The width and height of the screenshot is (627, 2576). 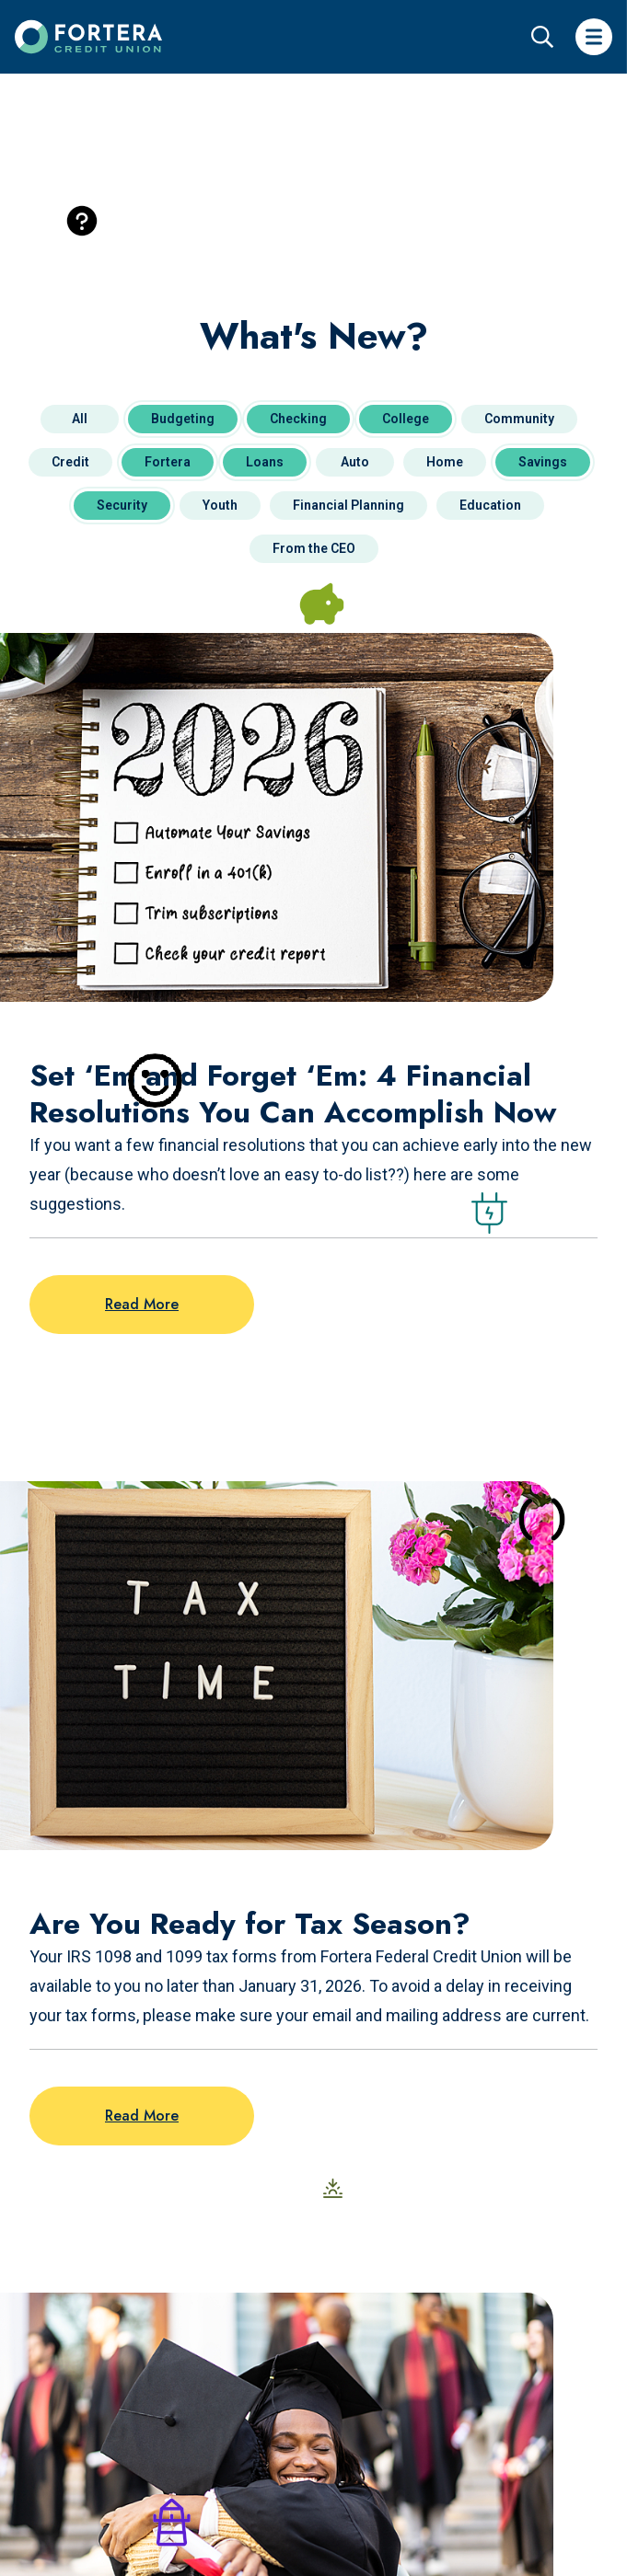 What do you see at coordinates (489, 1213) in the screenshot?
I see `device is currently charging` at bounding box center [489, 1213].